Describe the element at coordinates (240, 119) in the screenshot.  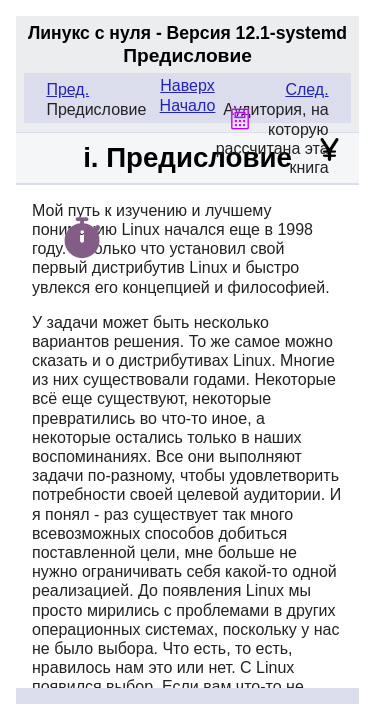
I see `open the calculator app` at that location.